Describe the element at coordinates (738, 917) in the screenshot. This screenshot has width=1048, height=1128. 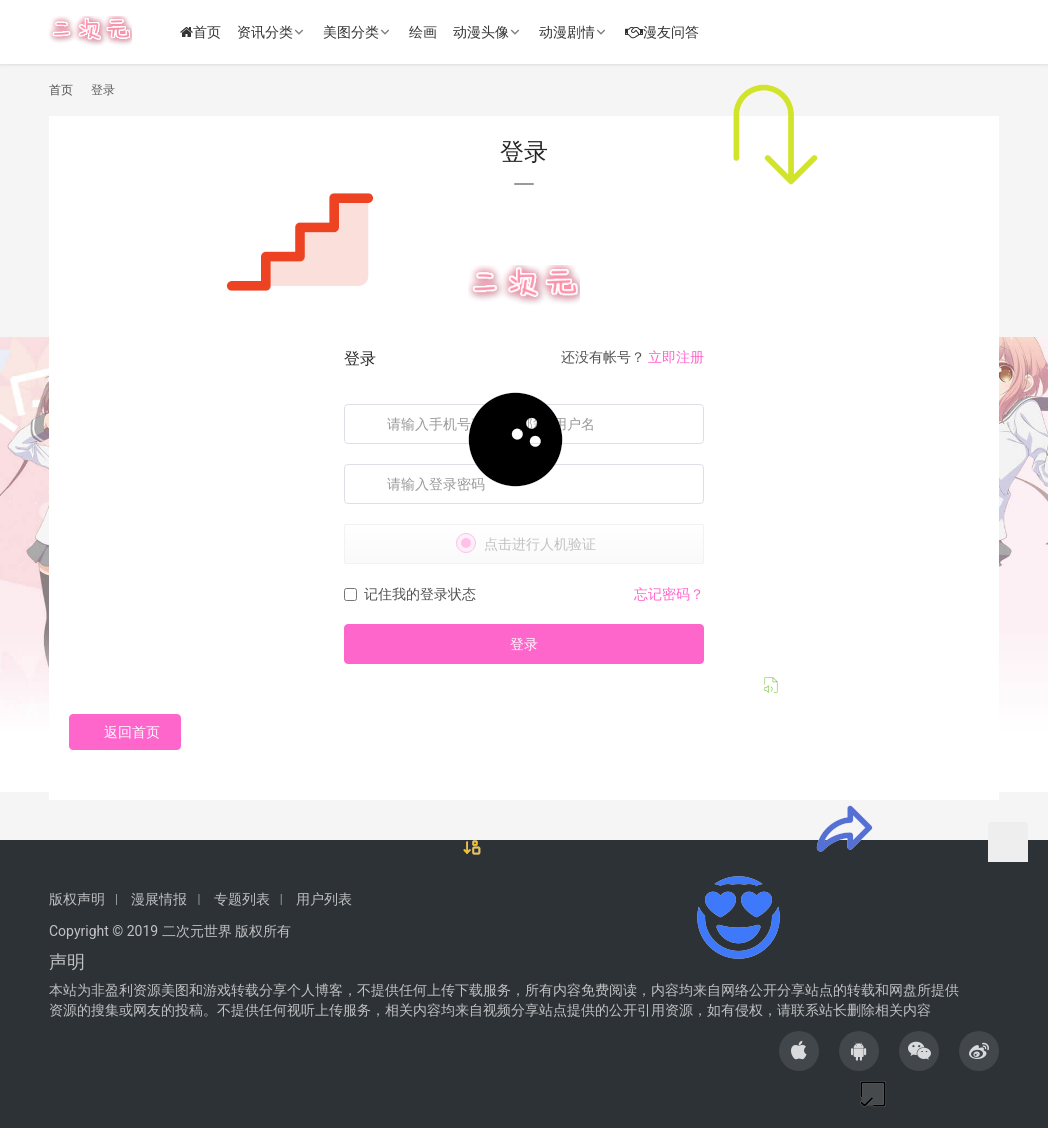
I see `react with love or adoration` at that location.